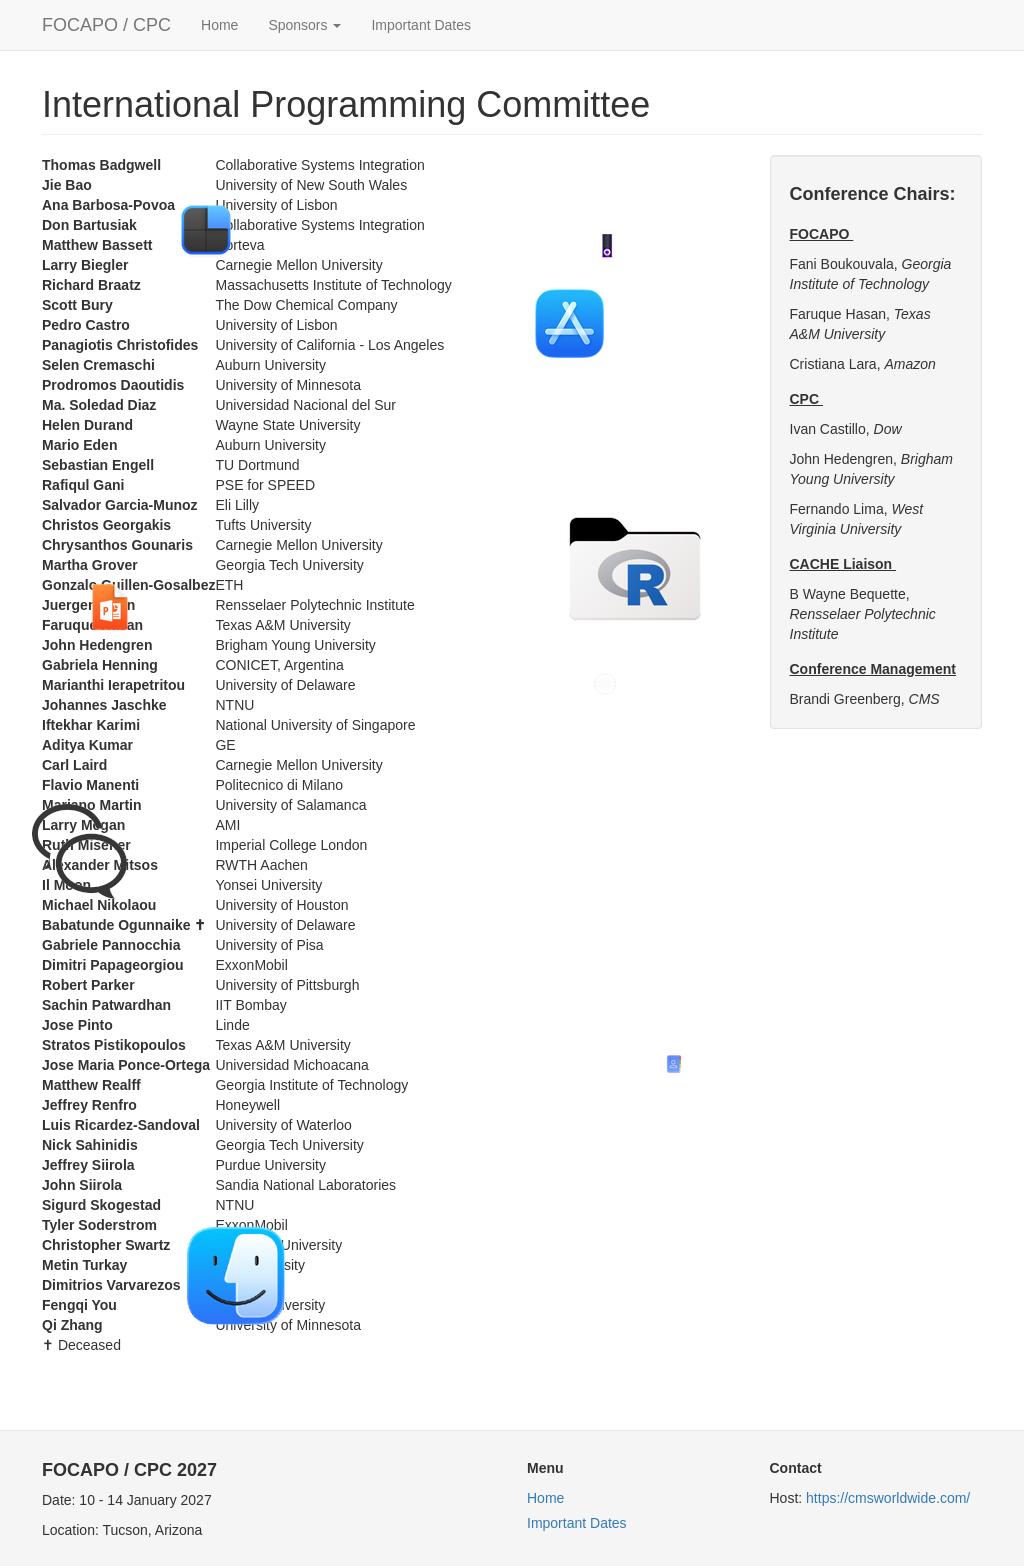 Image resolution: width=1024 pixels, height=1566 pixels. What do you see at coordinates (79, 851) in the screenshot?
I see `open messaging or chat application` at bounding box center [79, 851].